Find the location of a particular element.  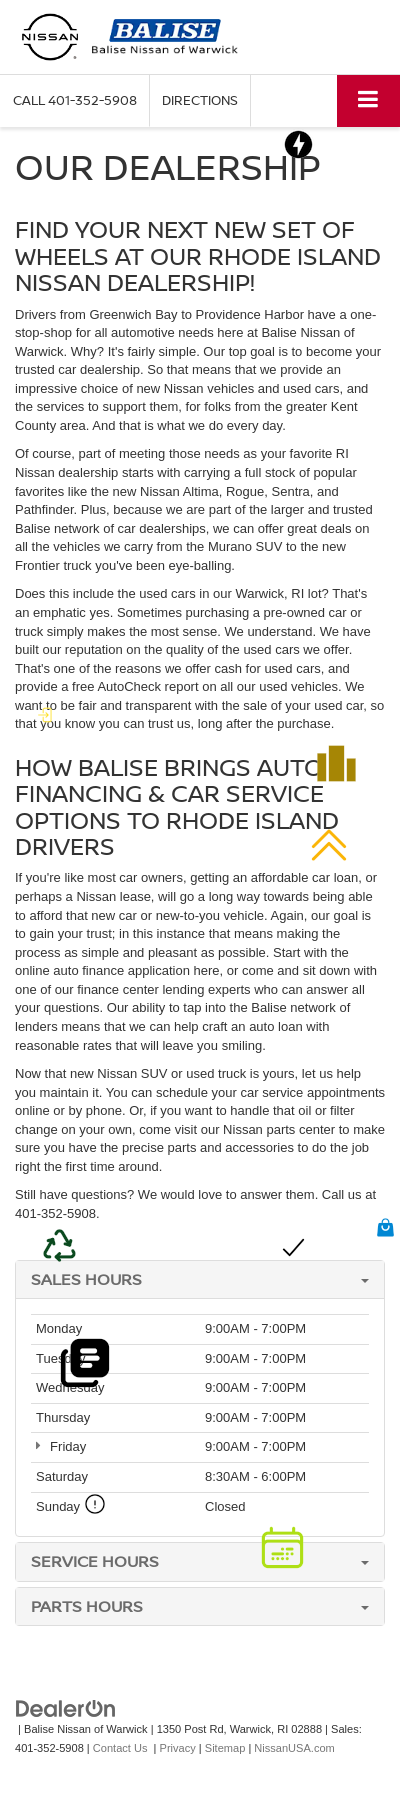

recycle or move item to recycling bin is located at coordinates (59, 1245).